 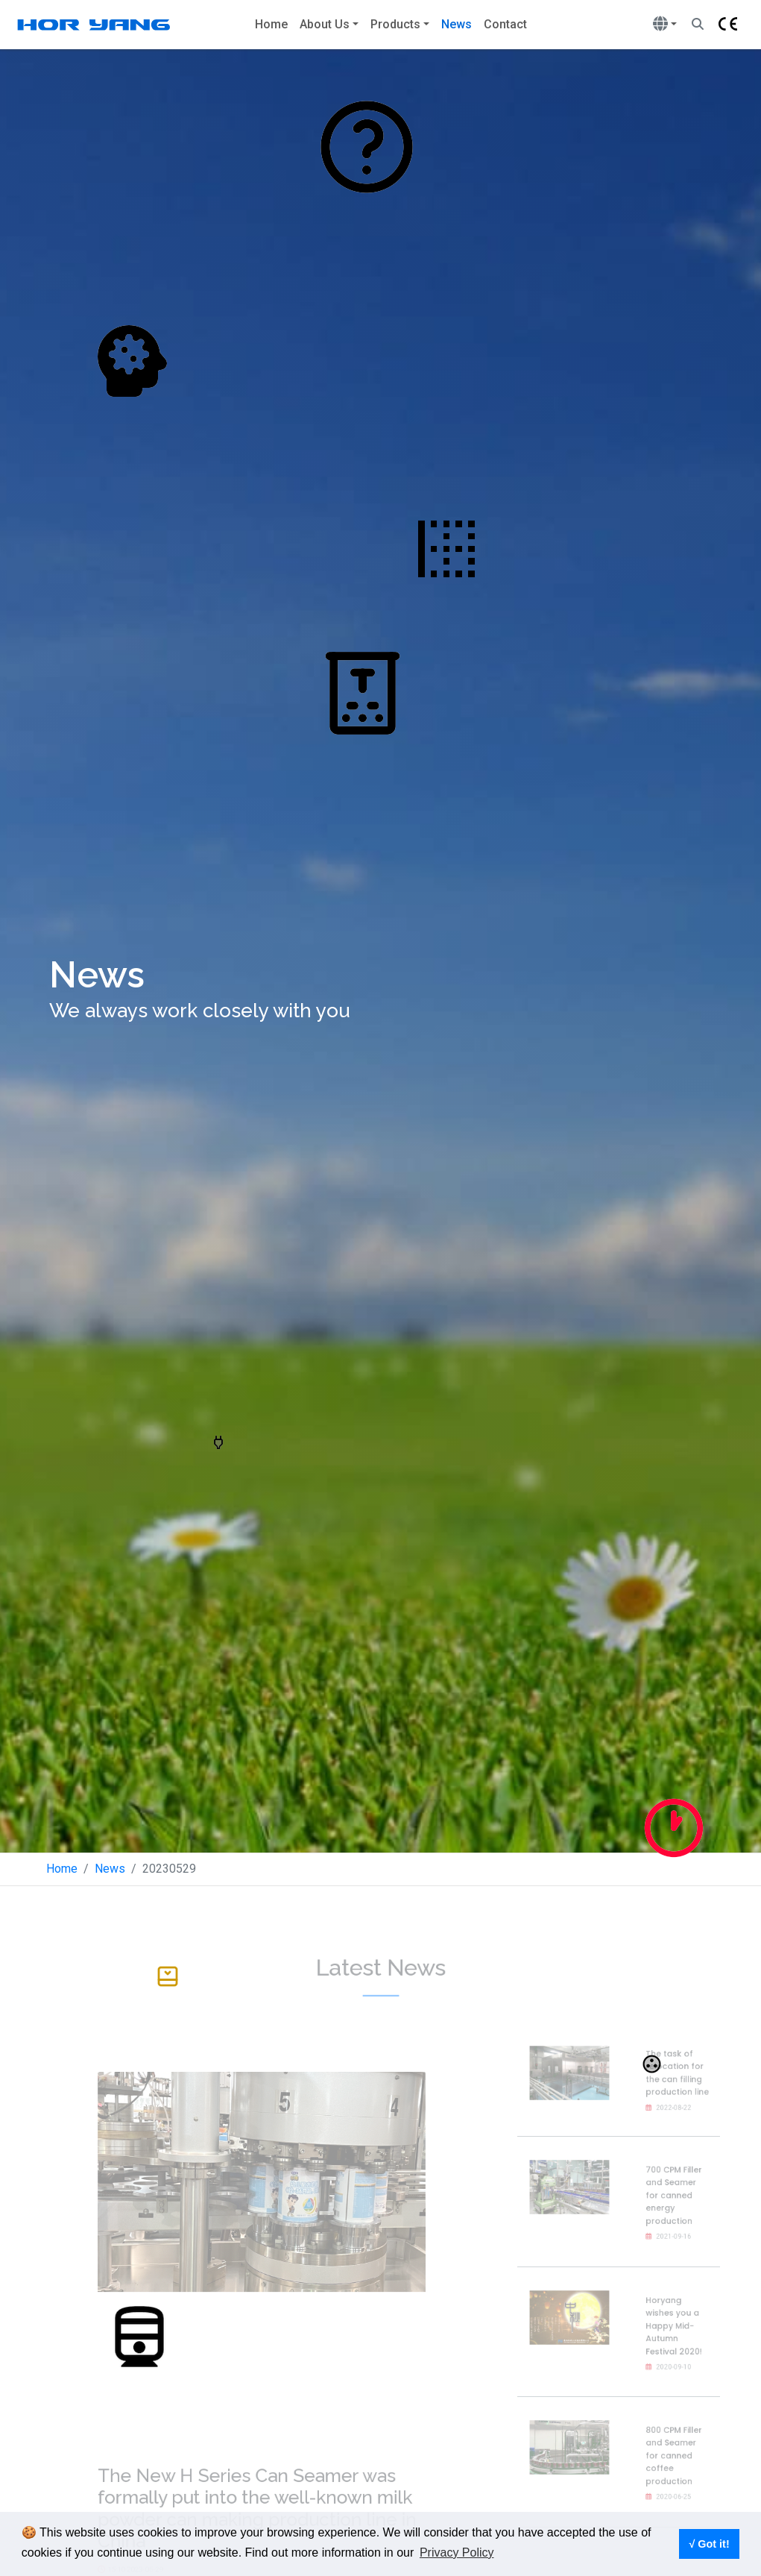 What do you see at coordinates (168, 1976) in the screenshot?
I see `collapse the bottom panel or toolbar` at bounding box center [168, 1976].